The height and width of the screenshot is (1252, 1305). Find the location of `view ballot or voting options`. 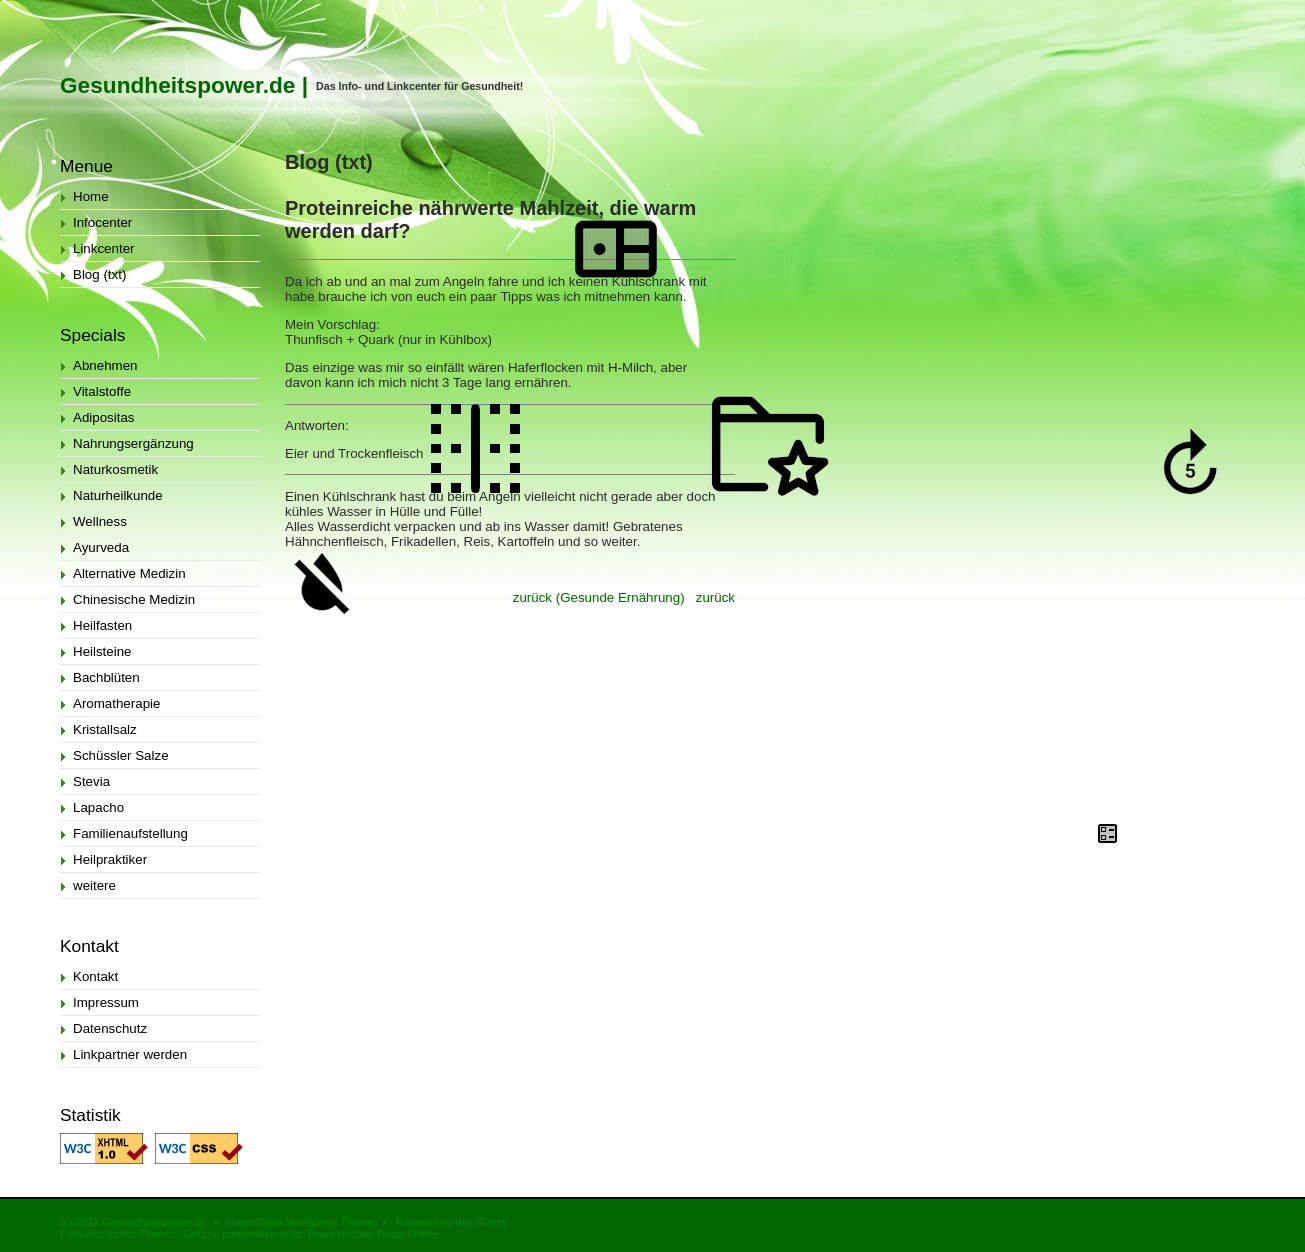

view ballot or voting options is located at coordinates (1107, 833).